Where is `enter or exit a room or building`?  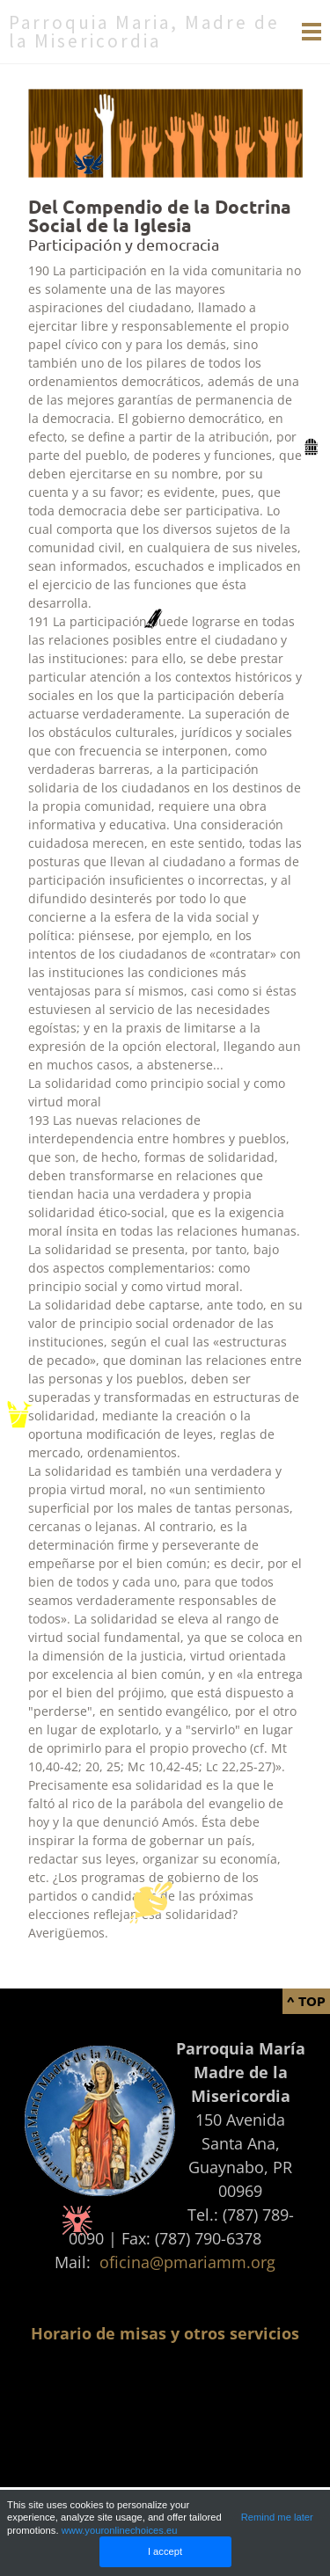 enter or exit a room or building is located at coordinates (311, 447).